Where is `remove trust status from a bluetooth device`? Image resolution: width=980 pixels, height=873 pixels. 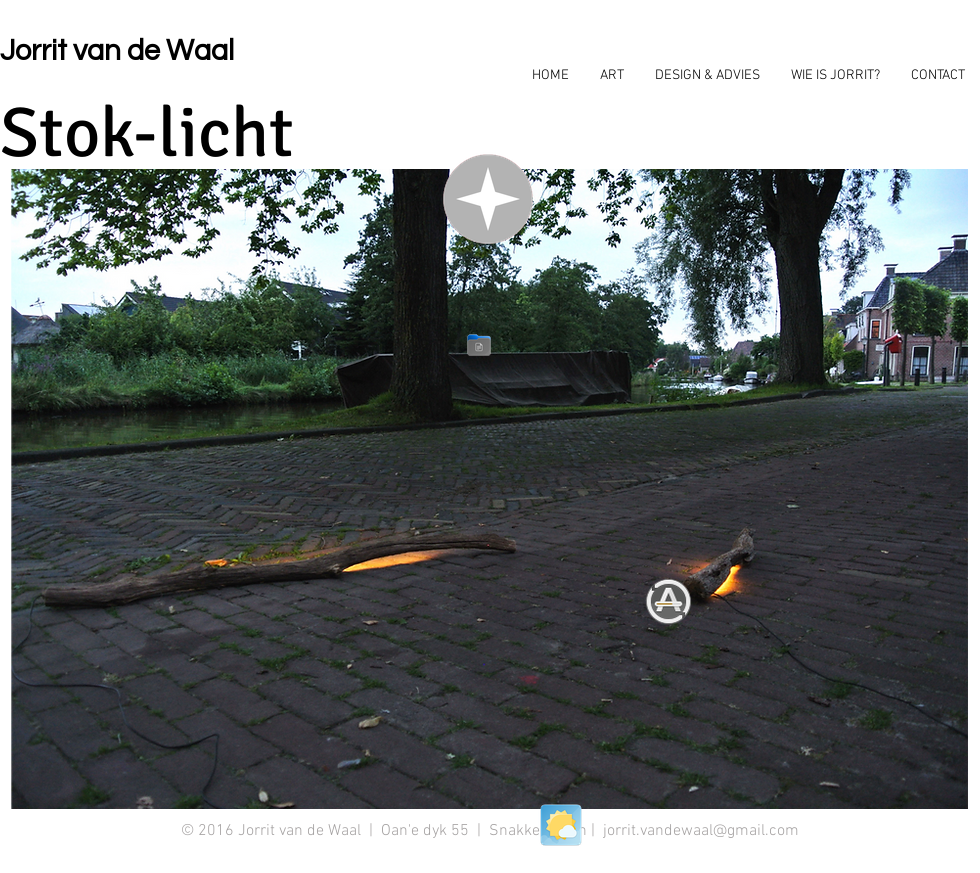
remove trust status from a bluetooth device is located at coordinates (488, 199).